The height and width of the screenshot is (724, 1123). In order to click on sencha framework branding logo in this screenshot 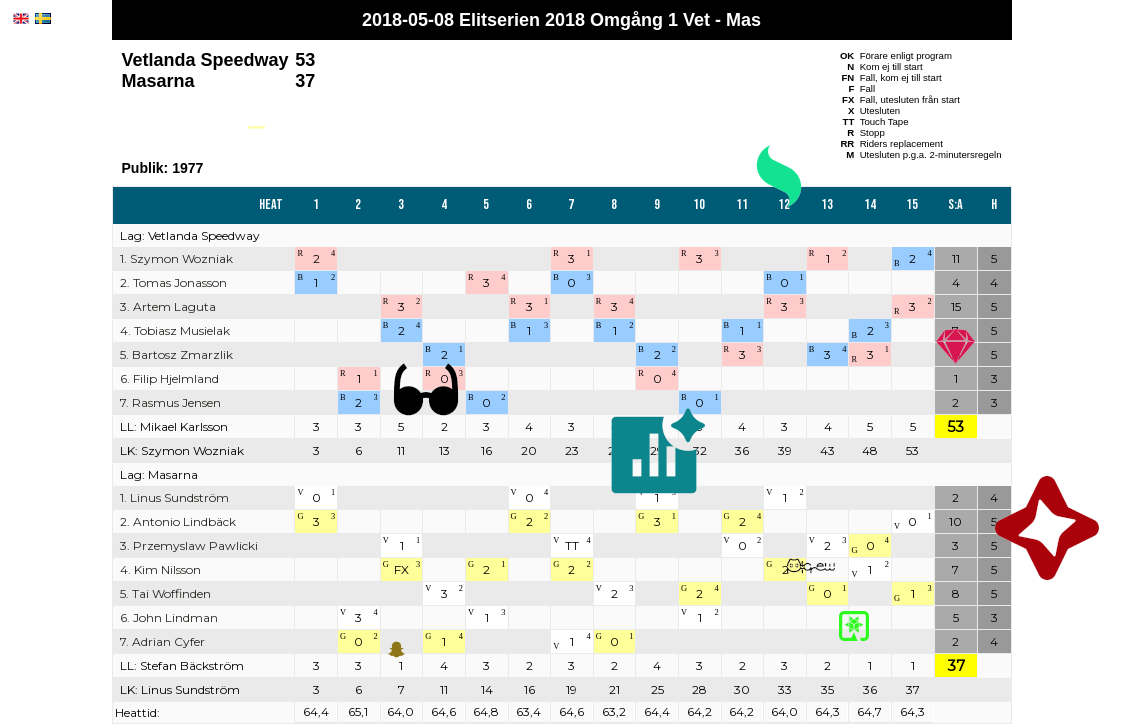, I will do `click(779, 176)`.